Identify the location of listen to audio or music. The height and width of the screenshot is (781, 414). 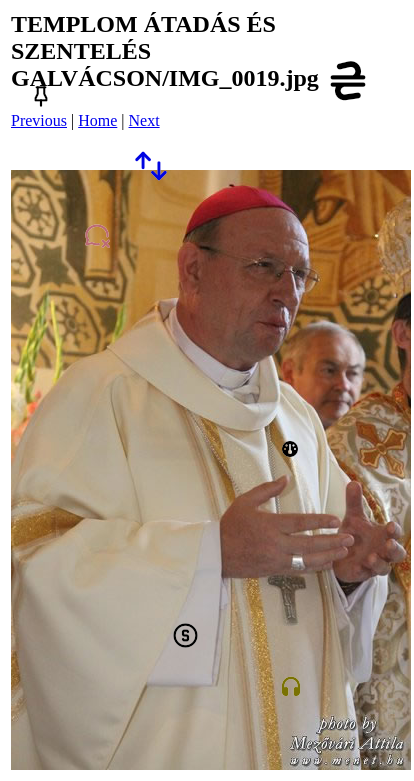
(291, 687).